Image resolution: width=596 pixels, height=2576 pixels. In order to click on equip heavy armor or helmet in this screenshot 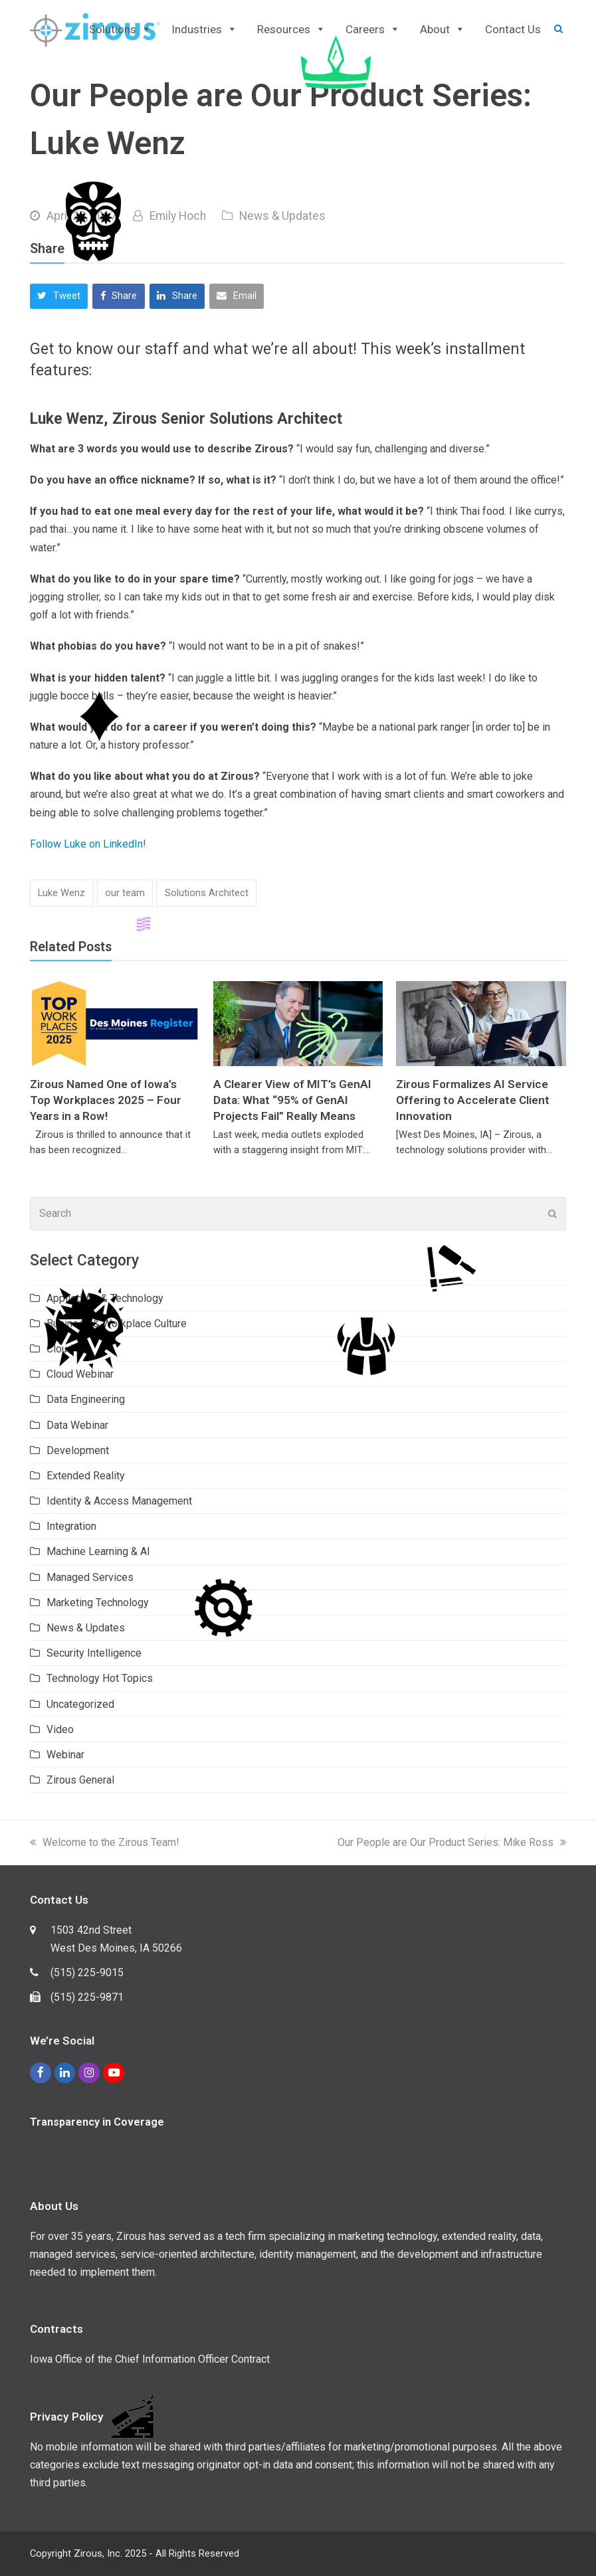, I will do `click(366, 1346)`.